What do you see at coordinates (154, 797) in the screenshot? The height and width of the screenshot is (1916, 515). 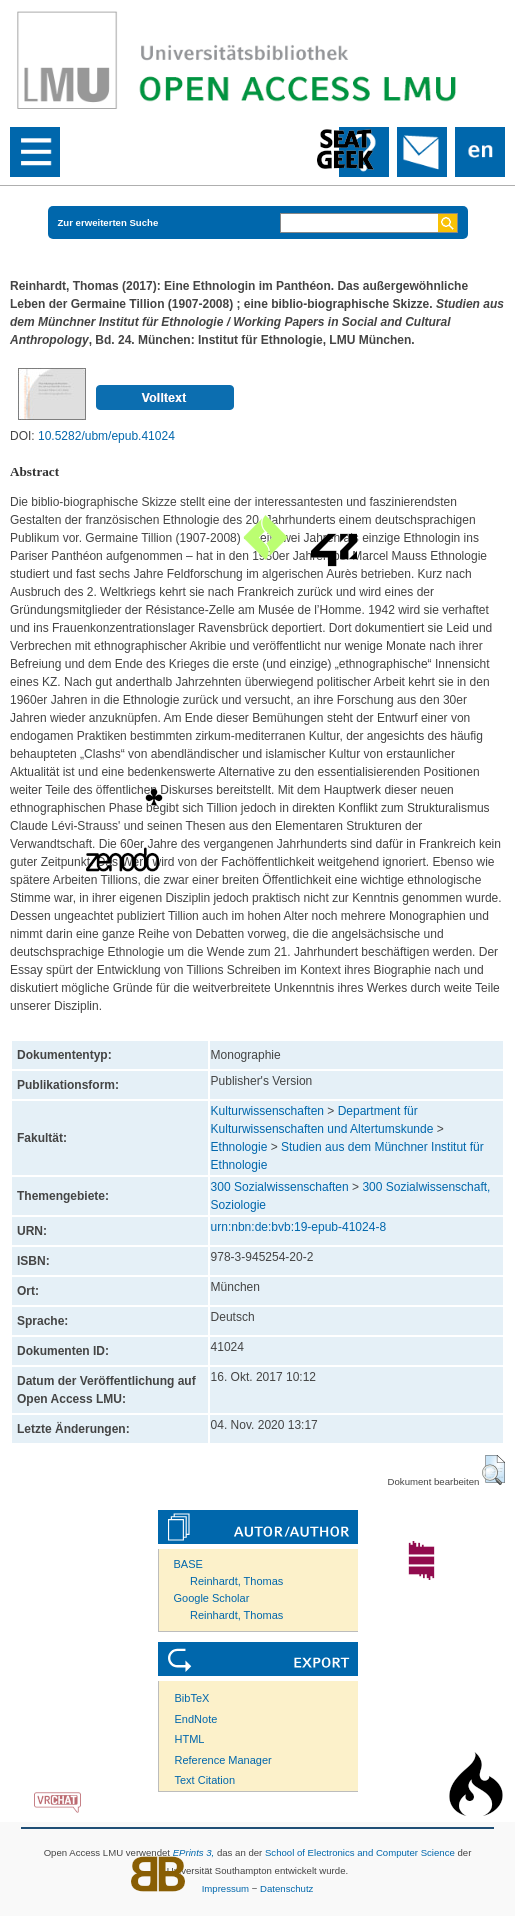 I see `represents the clubs suit in a card game app` at bounding box center [154, 797].